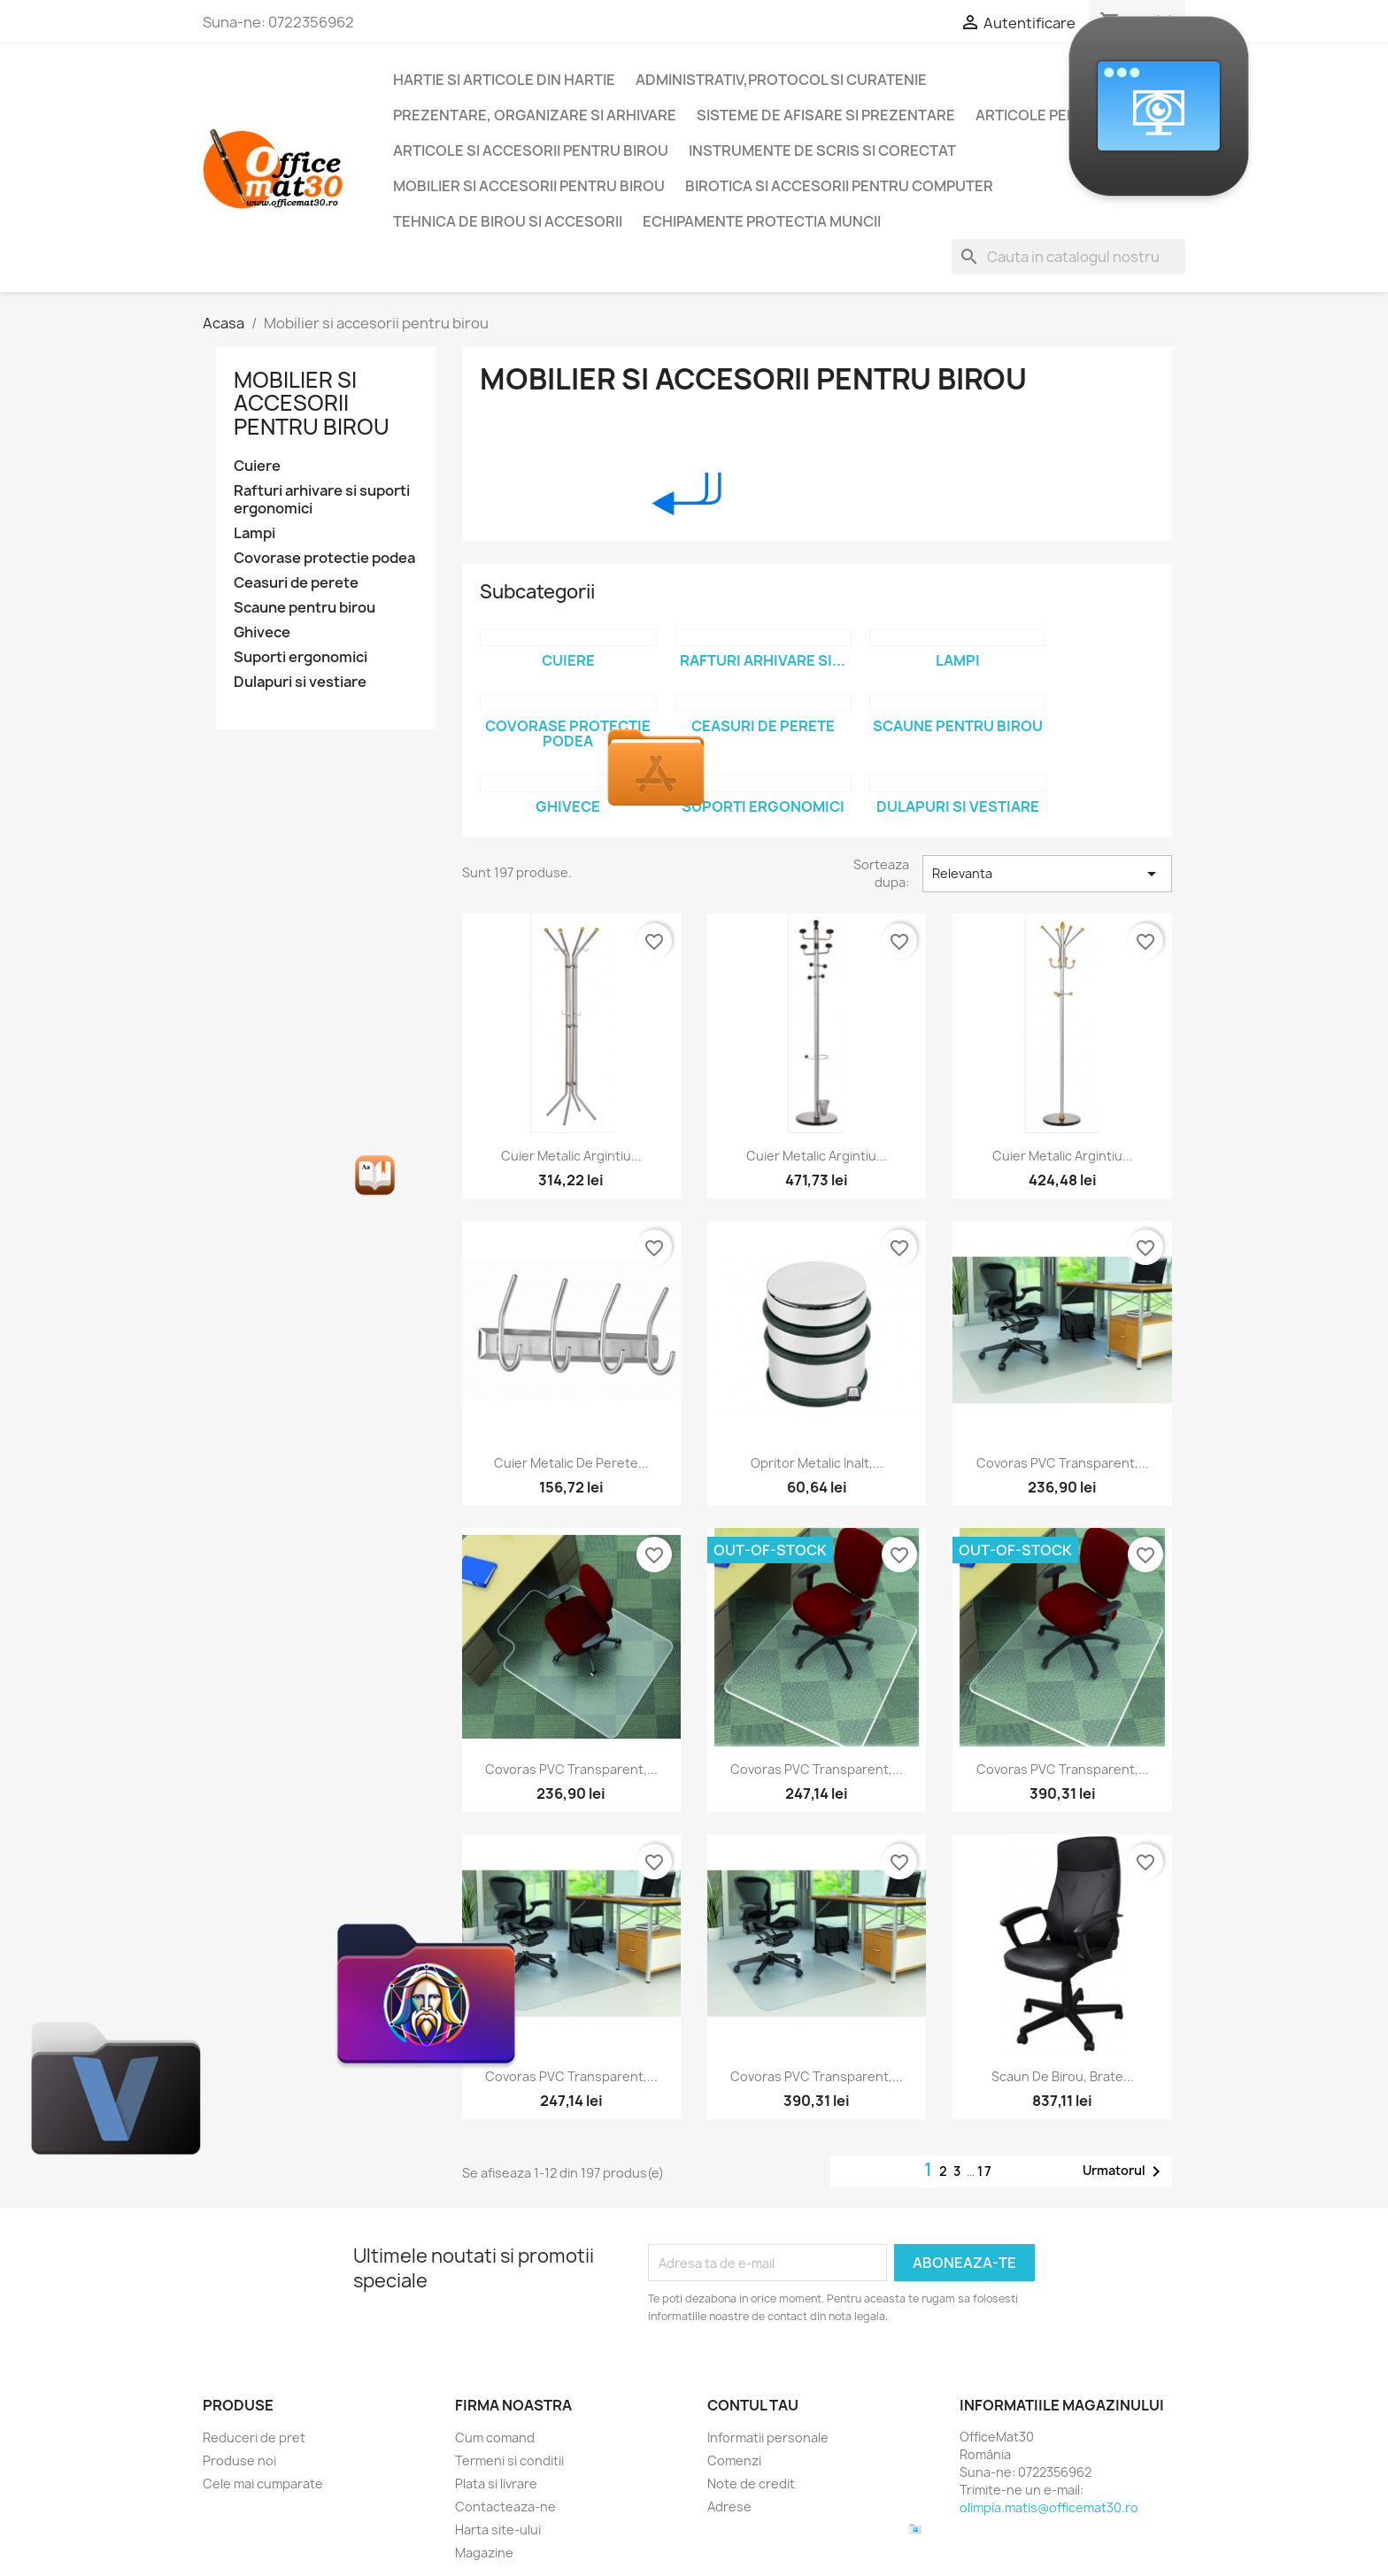 This screenshot has height=2576, width=1388. What do you see at coordinates (425, 1998) in the screenshot?
I see `open Leonardo.ai project folder` at bounding box center [425, 1998].